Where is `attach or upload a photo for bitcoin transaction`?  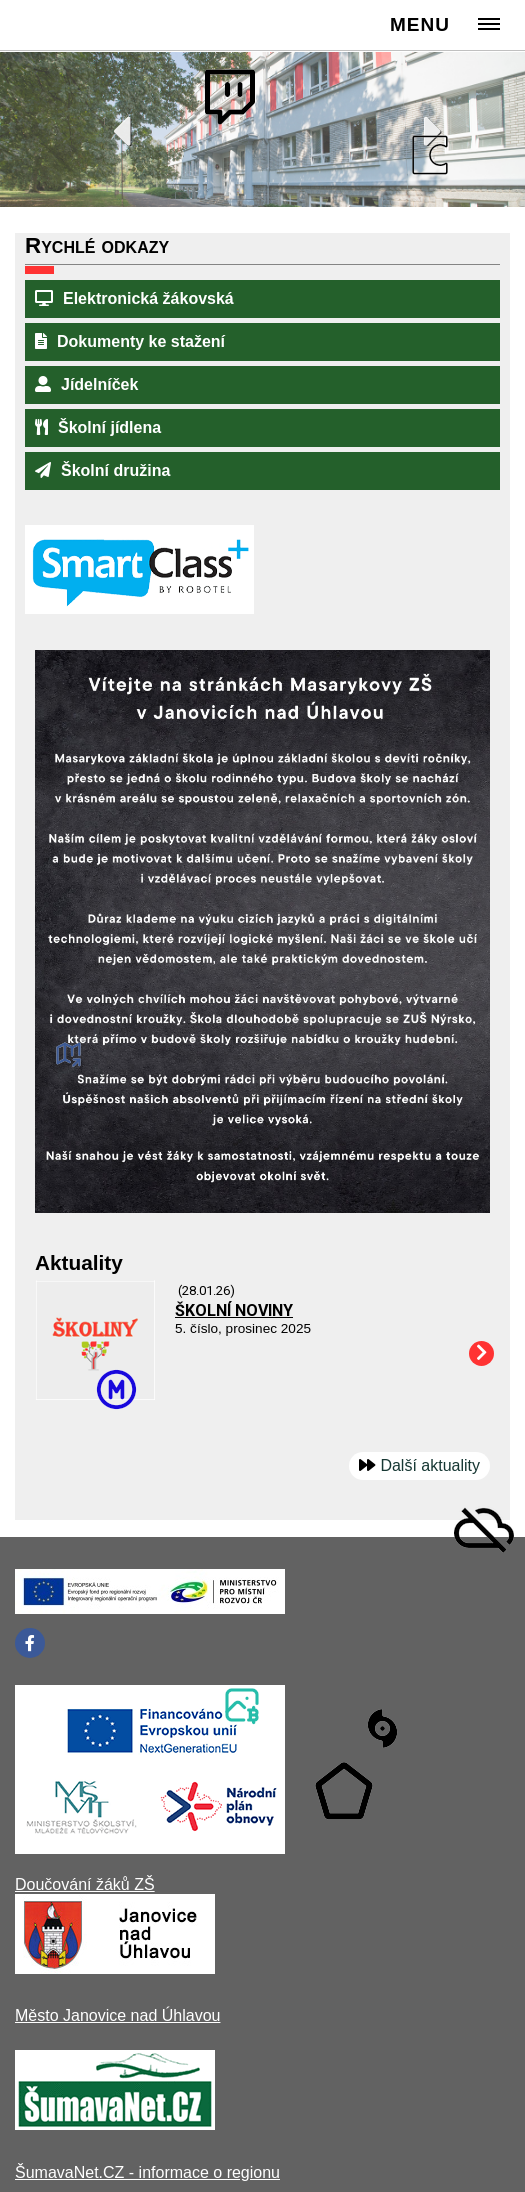 attach or upload a photo for bitcoin transaction is located at coordinates (242, 1705).